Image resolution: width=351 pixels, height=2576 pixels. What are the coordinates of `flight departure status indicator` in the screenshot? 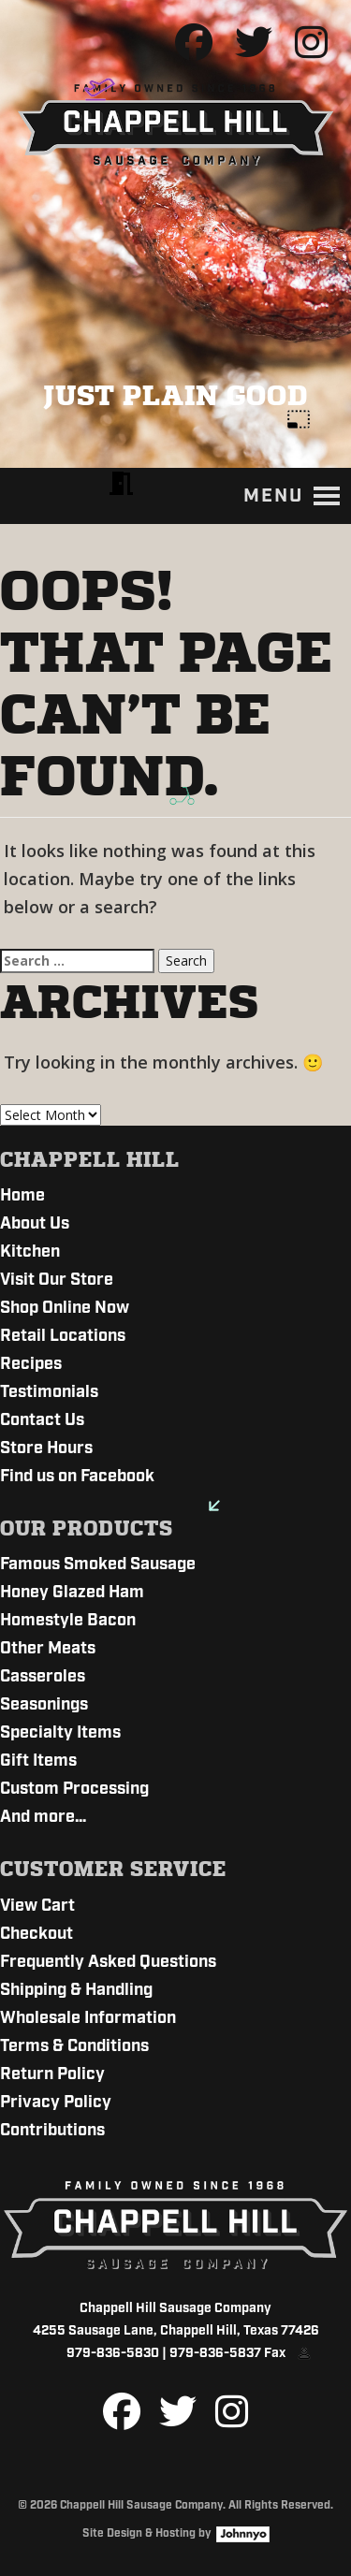 It's located at (99, 88).